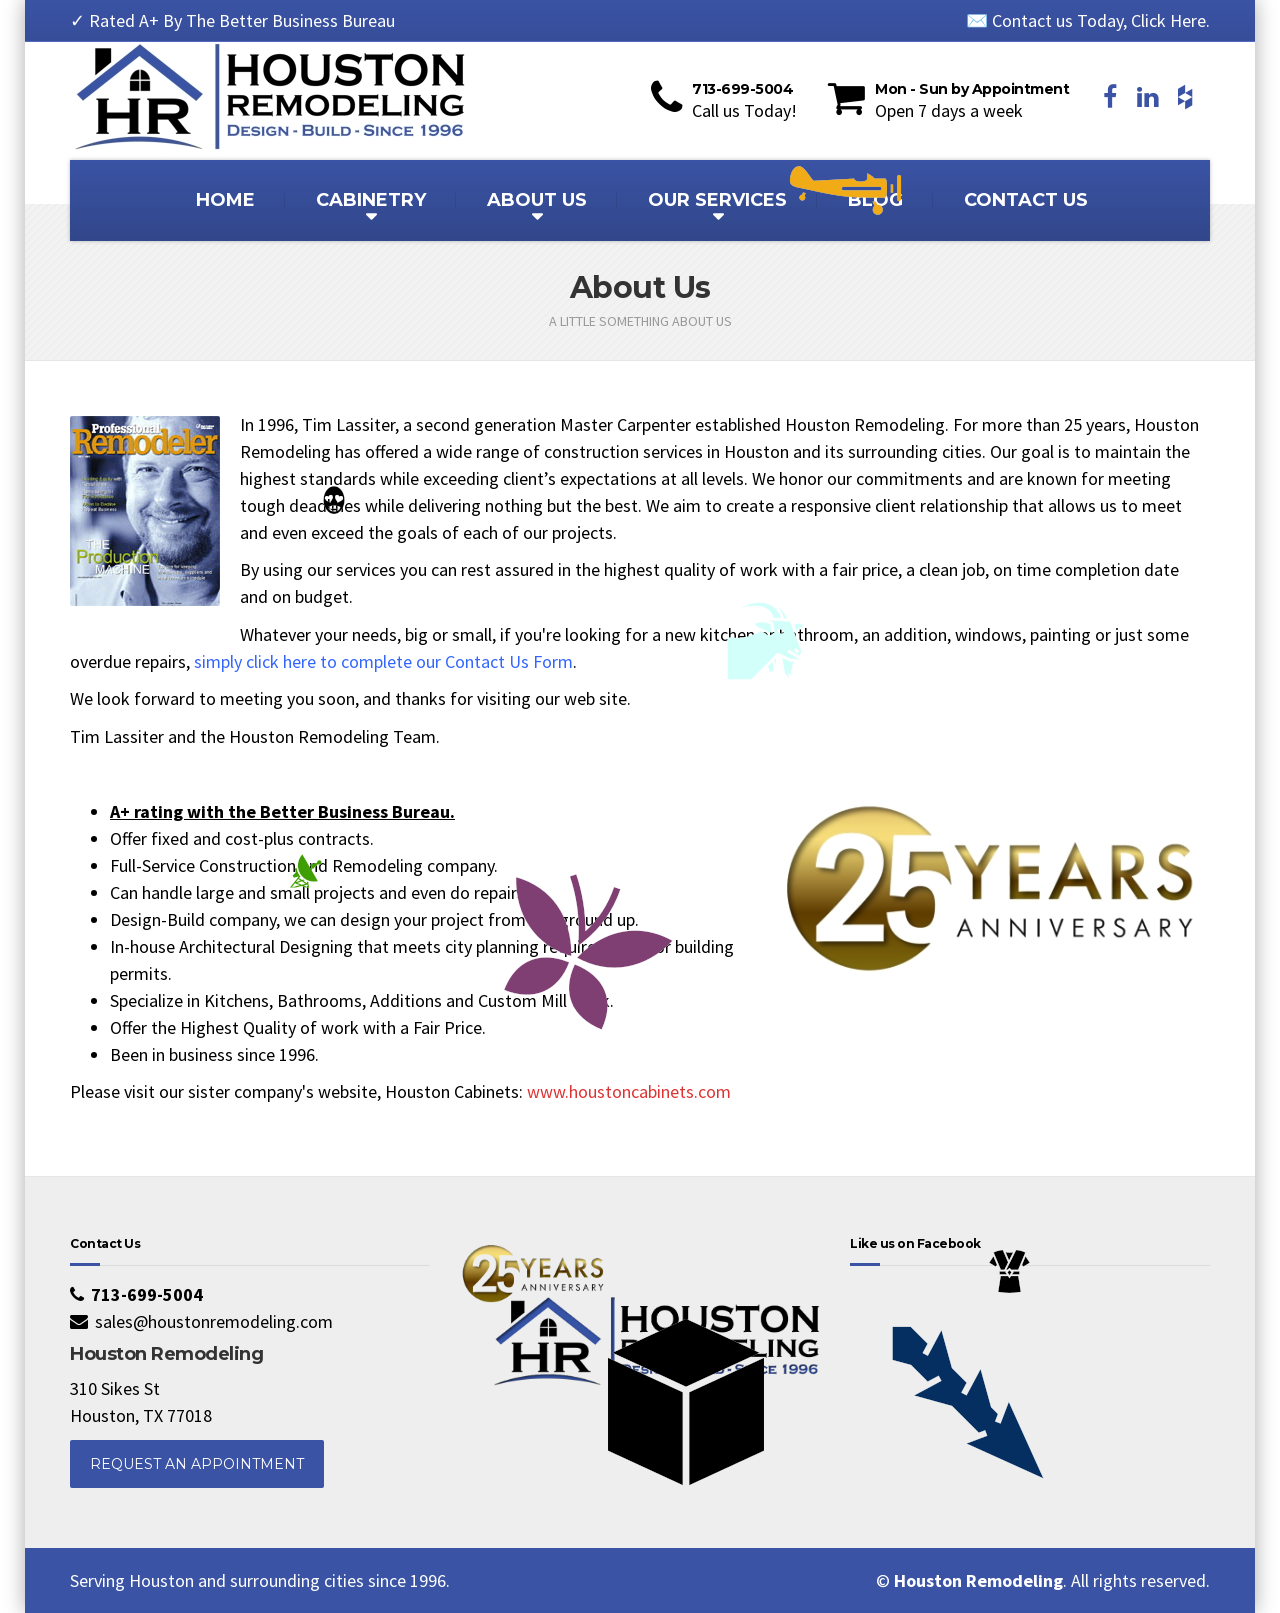  I want to click on indicates critical hit or piercing damage, so click(969, 1403).